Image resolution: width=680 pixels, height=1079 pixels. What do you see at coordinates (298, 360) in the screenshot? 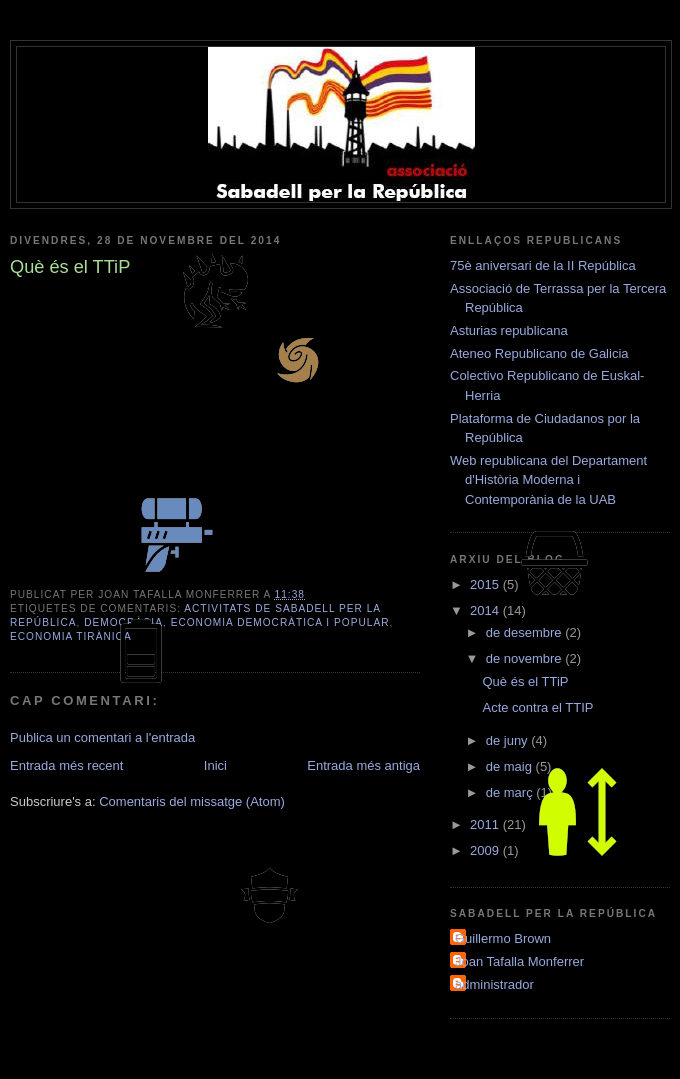
I see `represents a shell or spiral-themed game item` at bounding box center [298, 360].